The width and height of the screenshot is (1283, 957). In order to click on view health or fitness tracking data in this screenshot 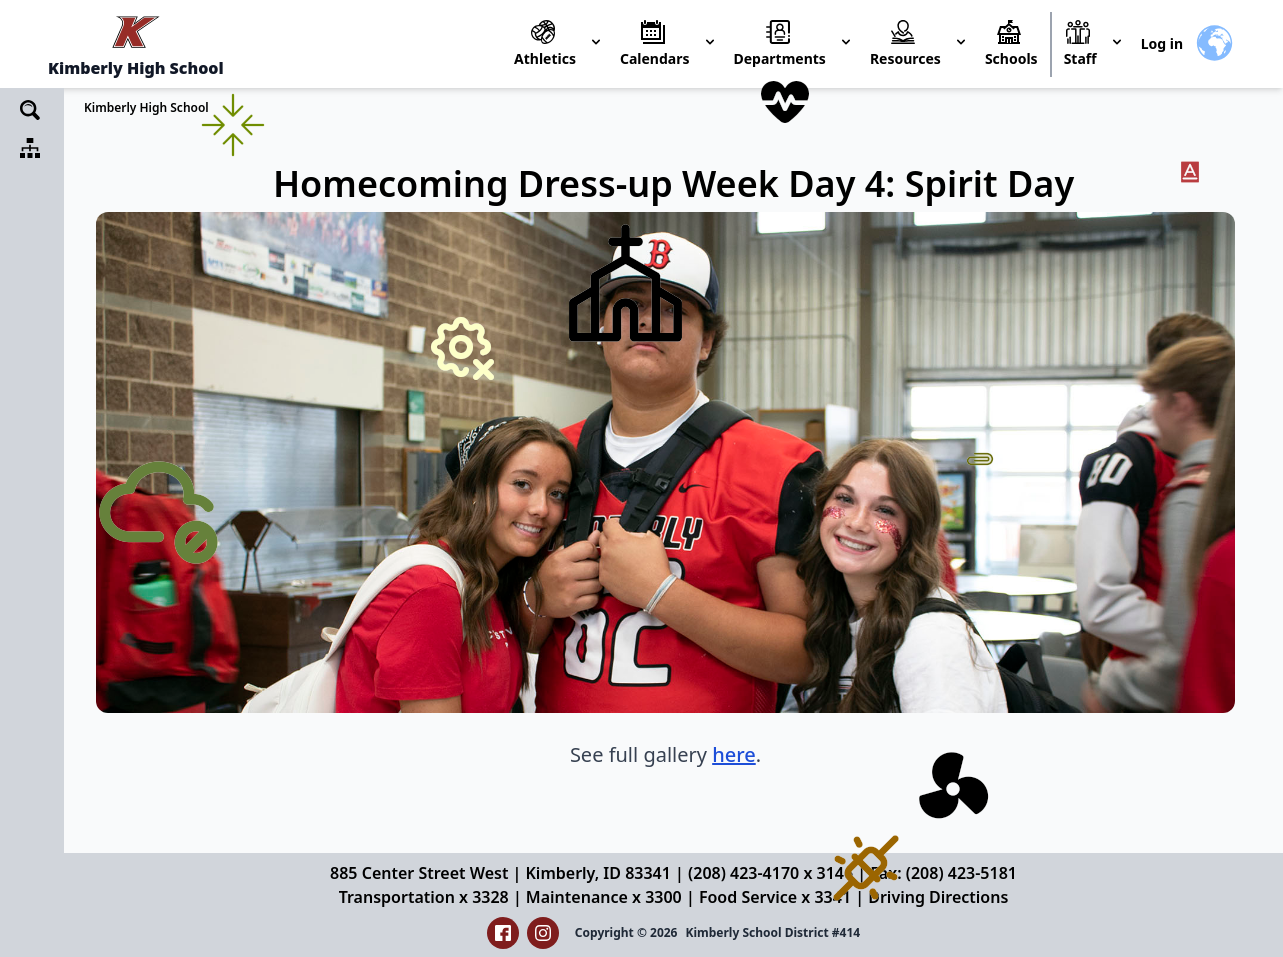, I will do `click(785, 102)`.